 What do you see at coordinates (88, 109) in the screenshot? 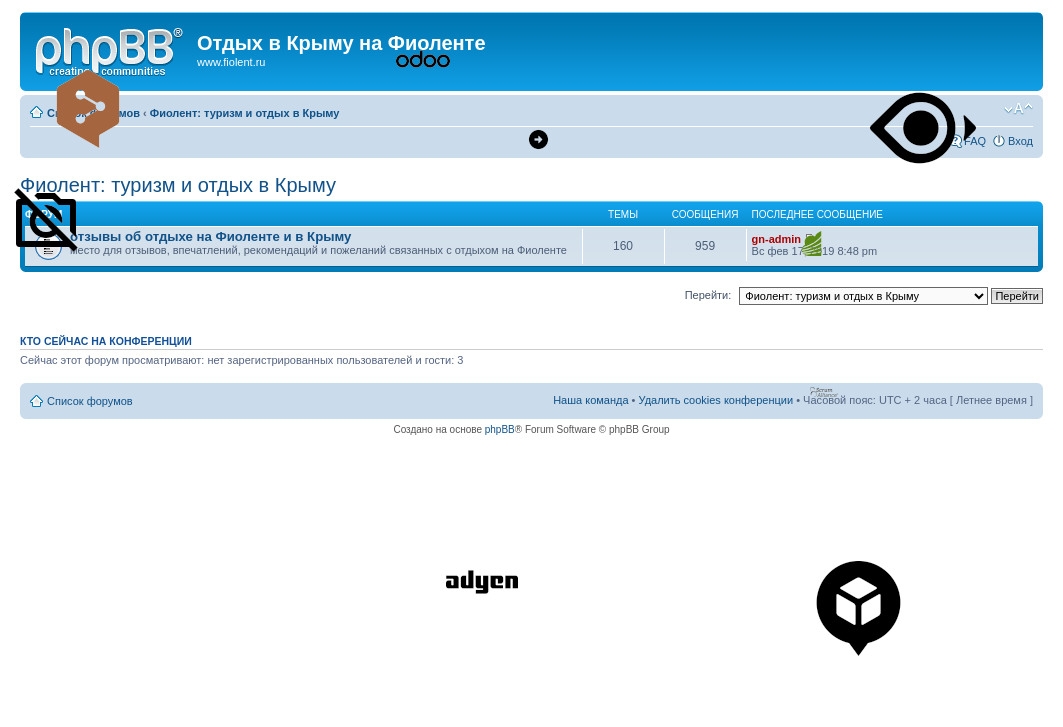
I see `open DeepL translator` at bounding box center [88, 109].